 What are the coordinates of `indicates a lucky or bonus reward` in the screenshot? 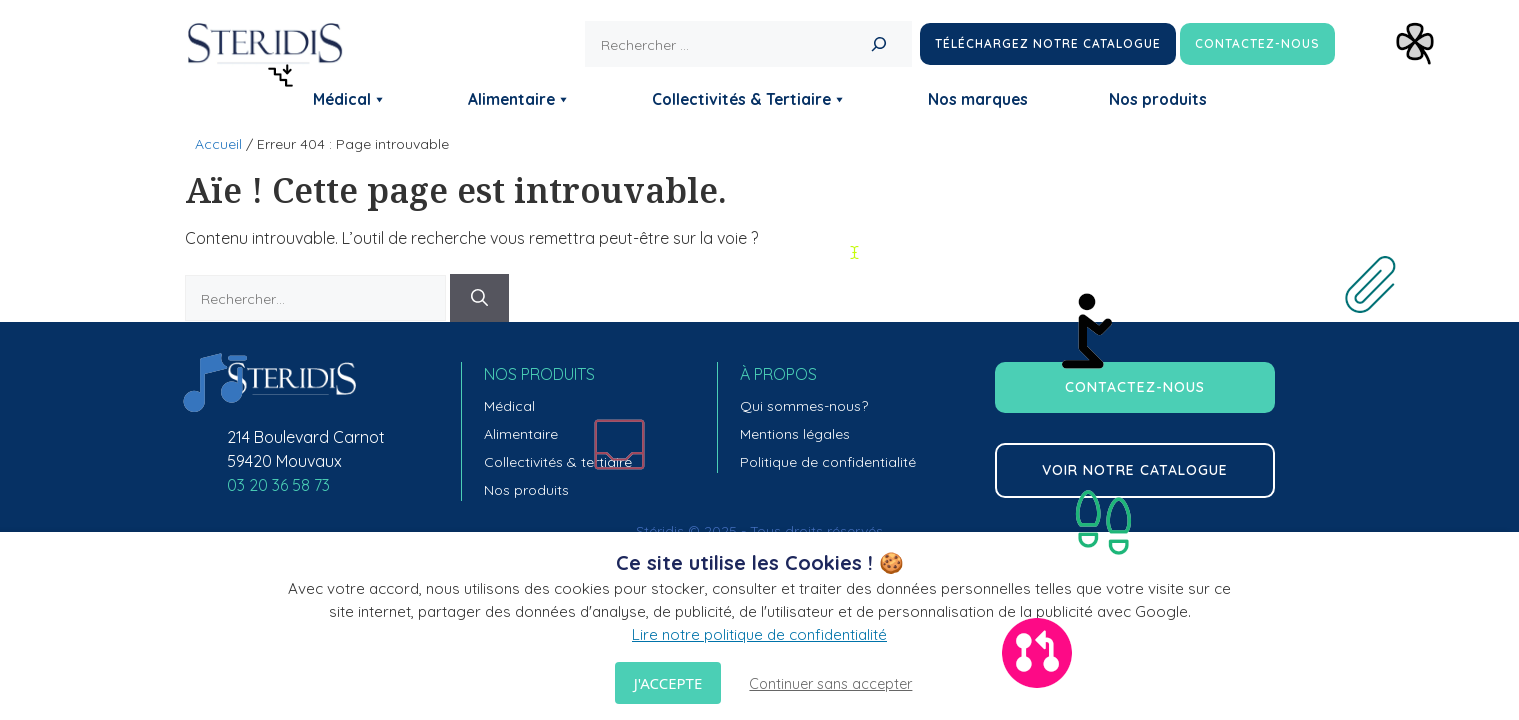 It's located at (1415, 43).